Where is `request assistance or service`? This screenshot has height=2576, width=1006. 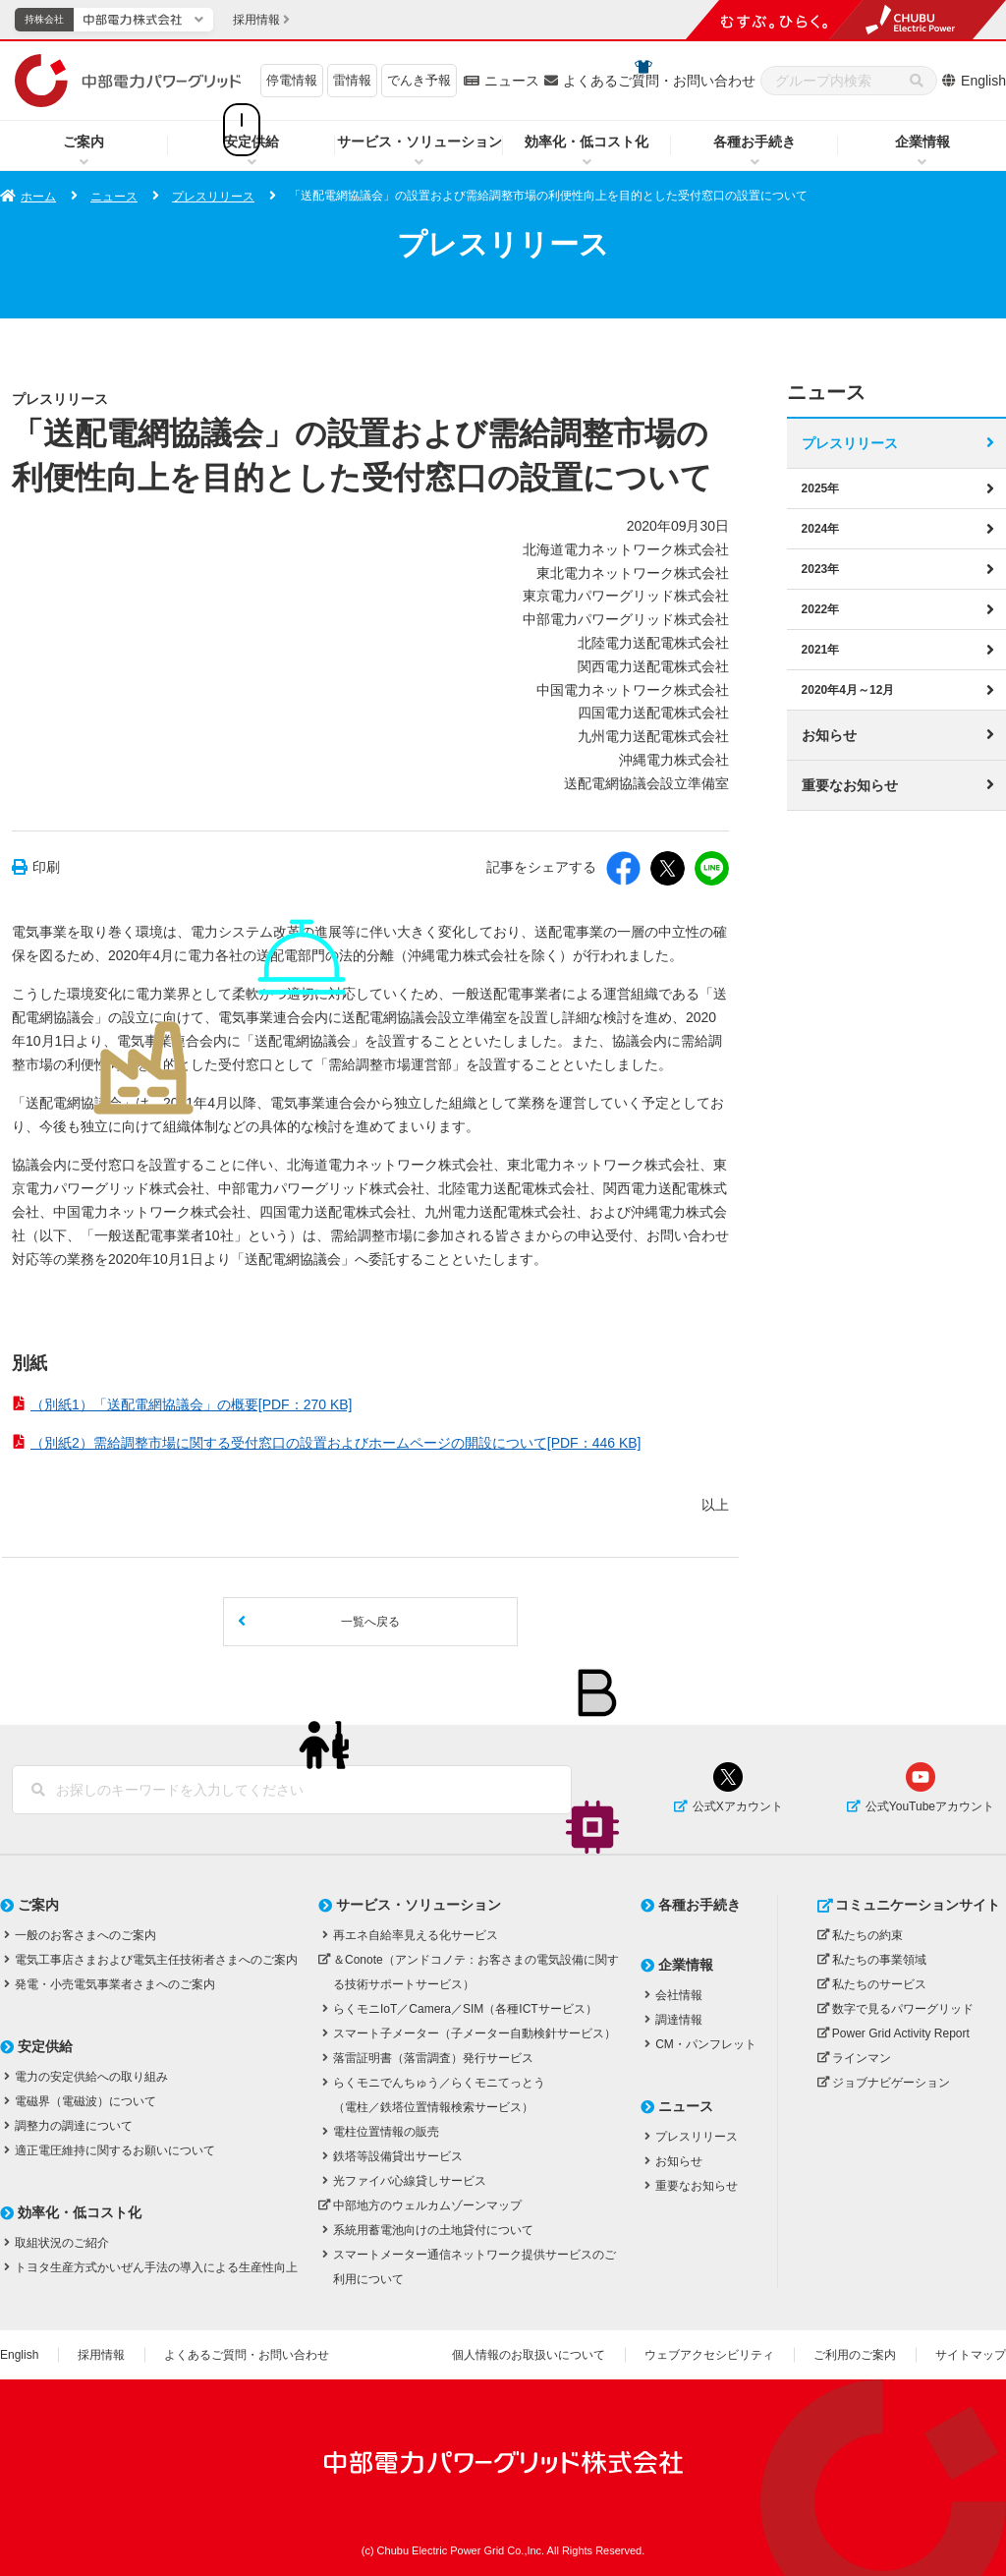 request assistance or service is located at coordinates (302, 960).